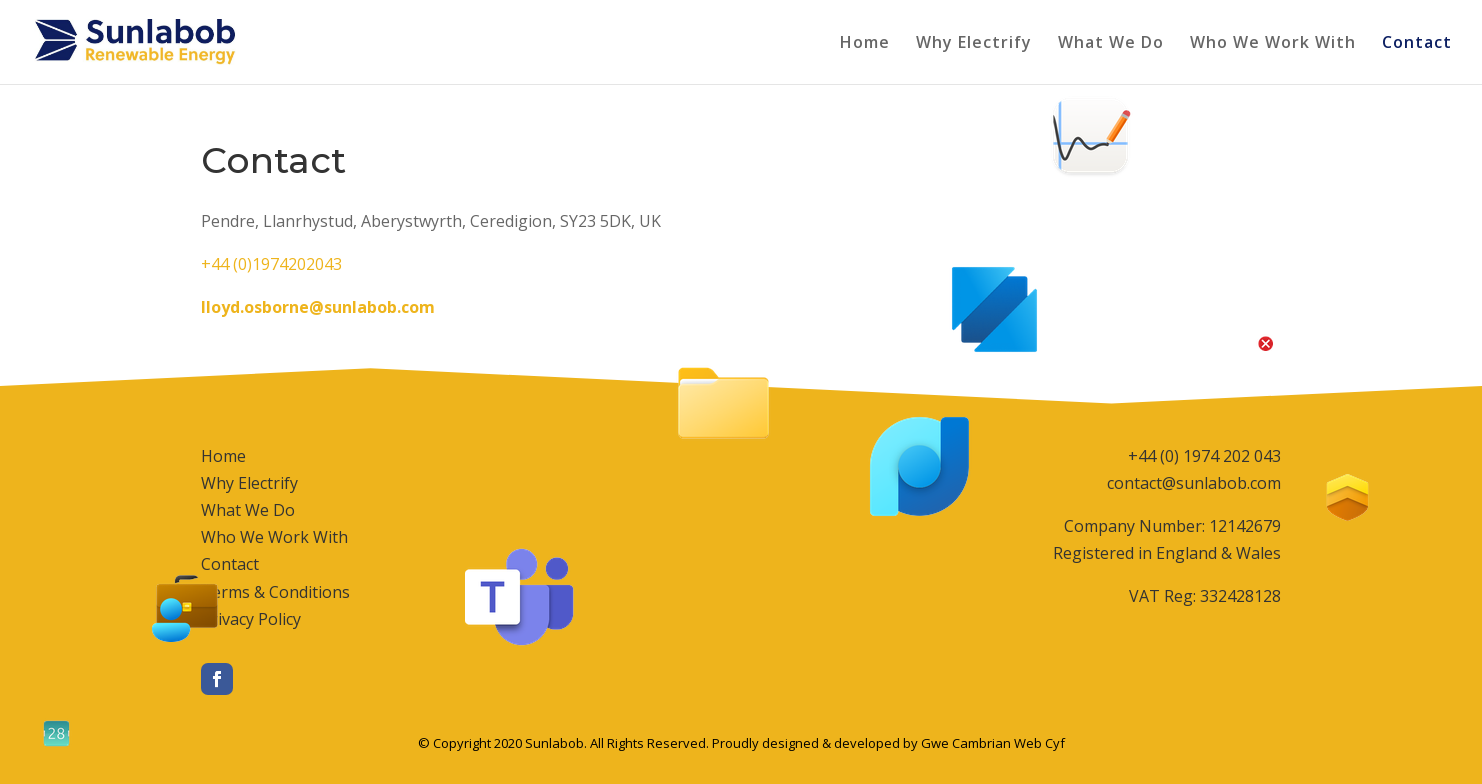  Describe the element at coordinates (723, 405) in the screenshot. I see `open folder to view contents` at that location.